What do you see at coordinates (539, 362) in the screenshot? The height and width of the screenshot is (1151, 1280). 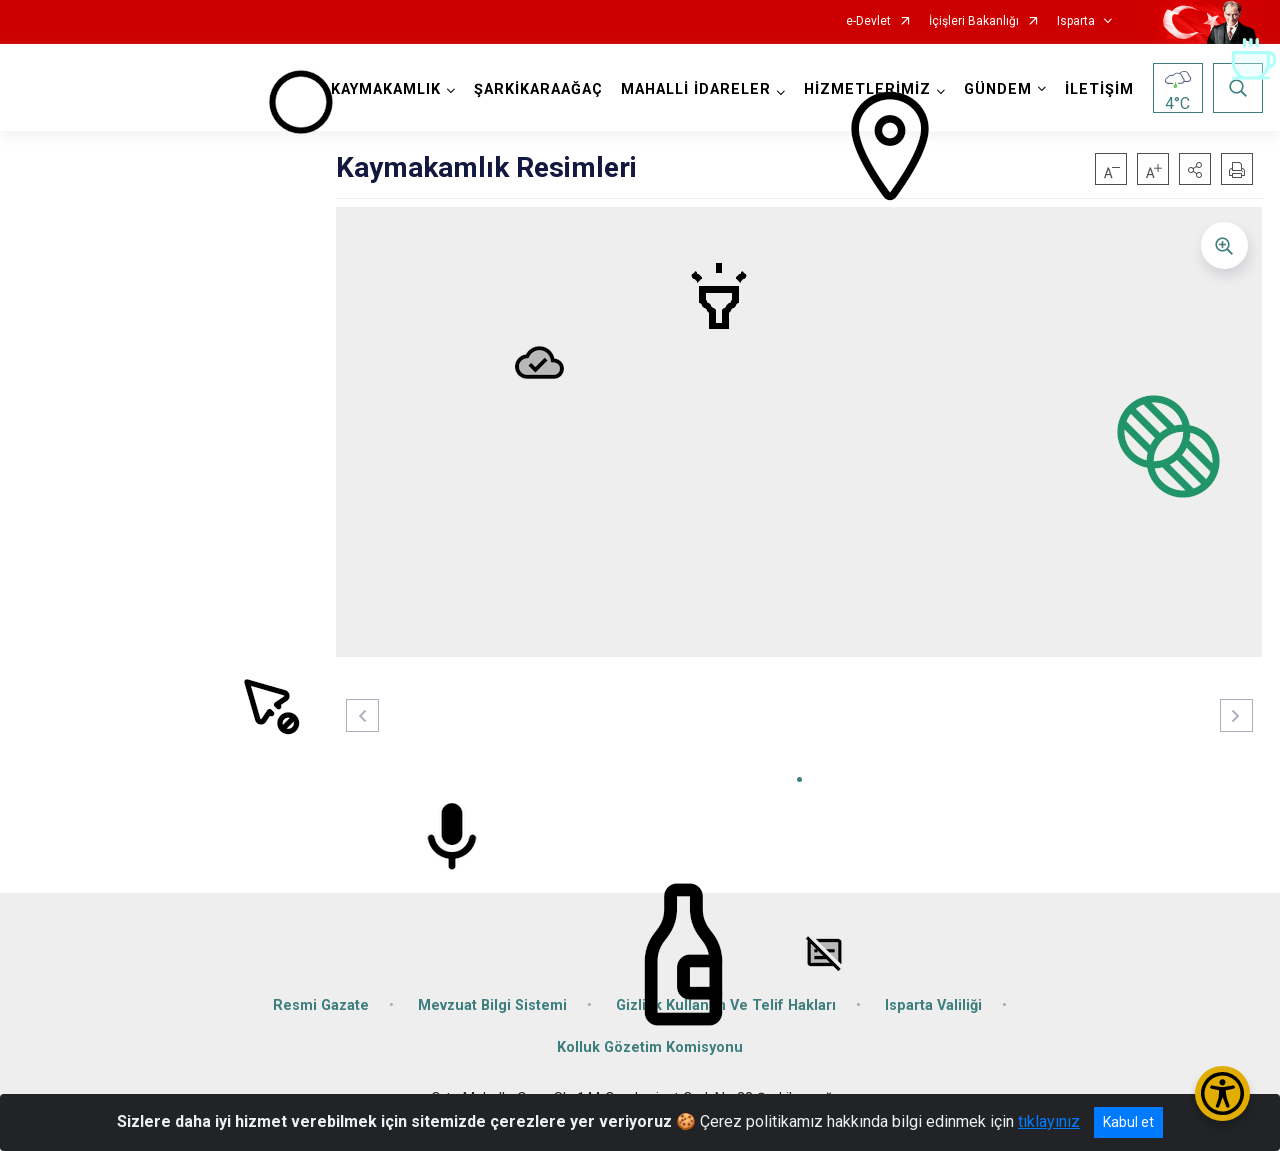 I see `file successfully uploaded to cloud storage` at bounding box center [539, 362].